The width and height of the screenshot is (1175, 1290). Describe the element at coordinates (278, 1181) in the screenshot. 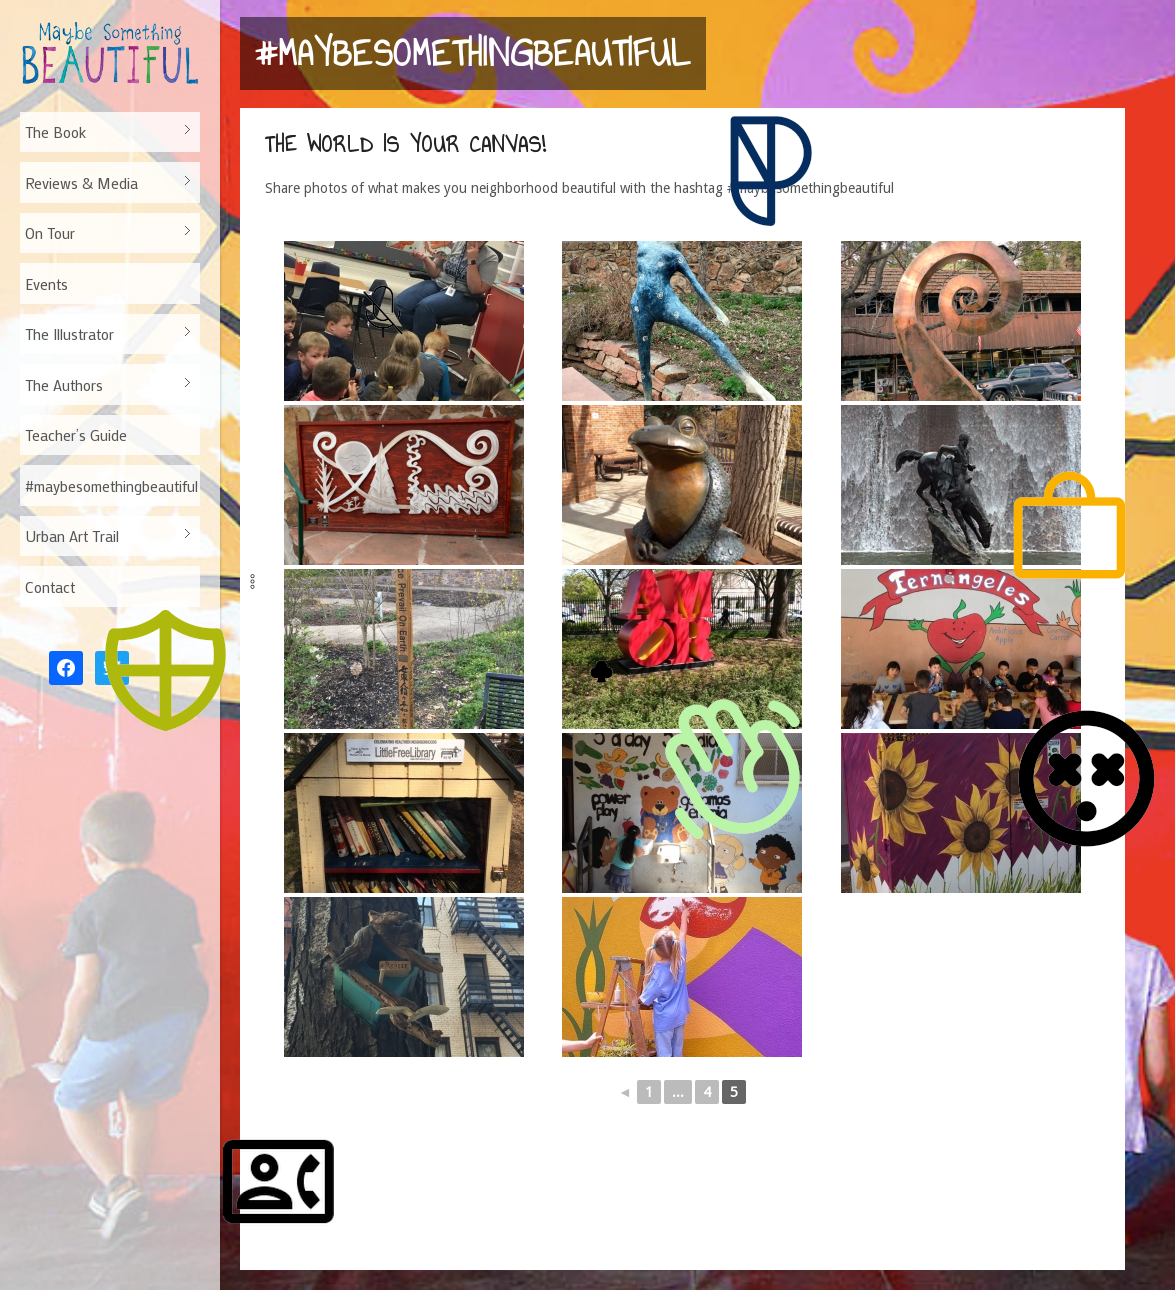

I see `view contact's phone information` at that location.